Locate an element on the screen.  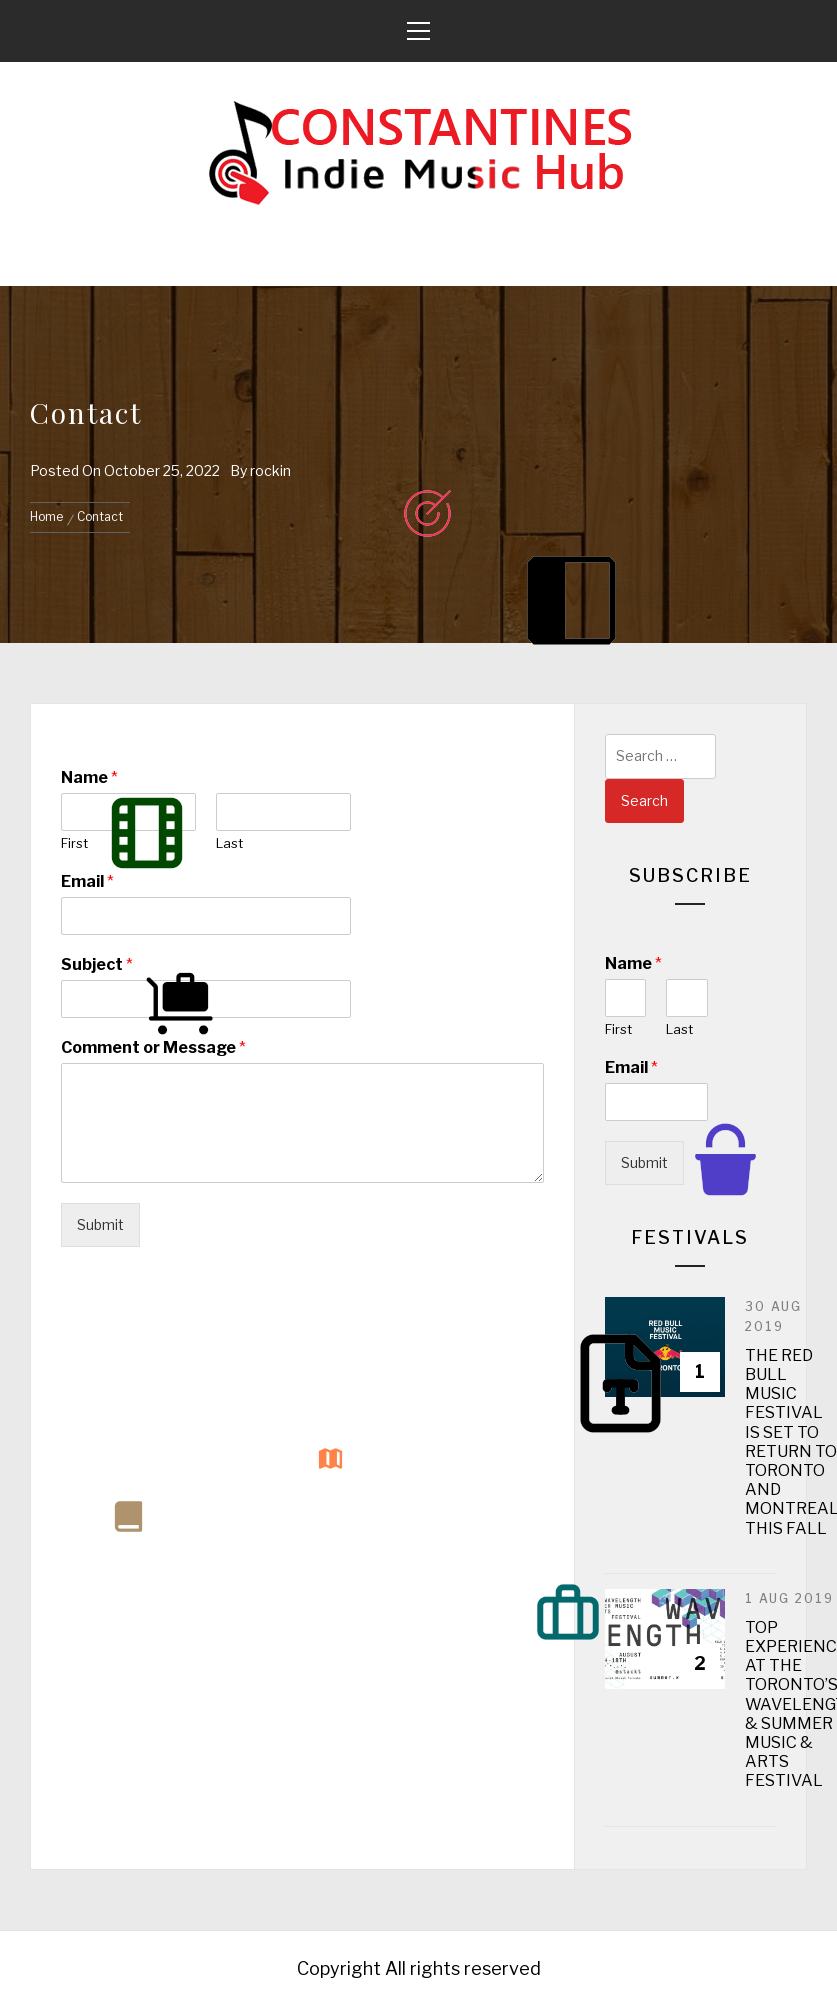
access work or business-related content is located at coordinates (568, 1612).